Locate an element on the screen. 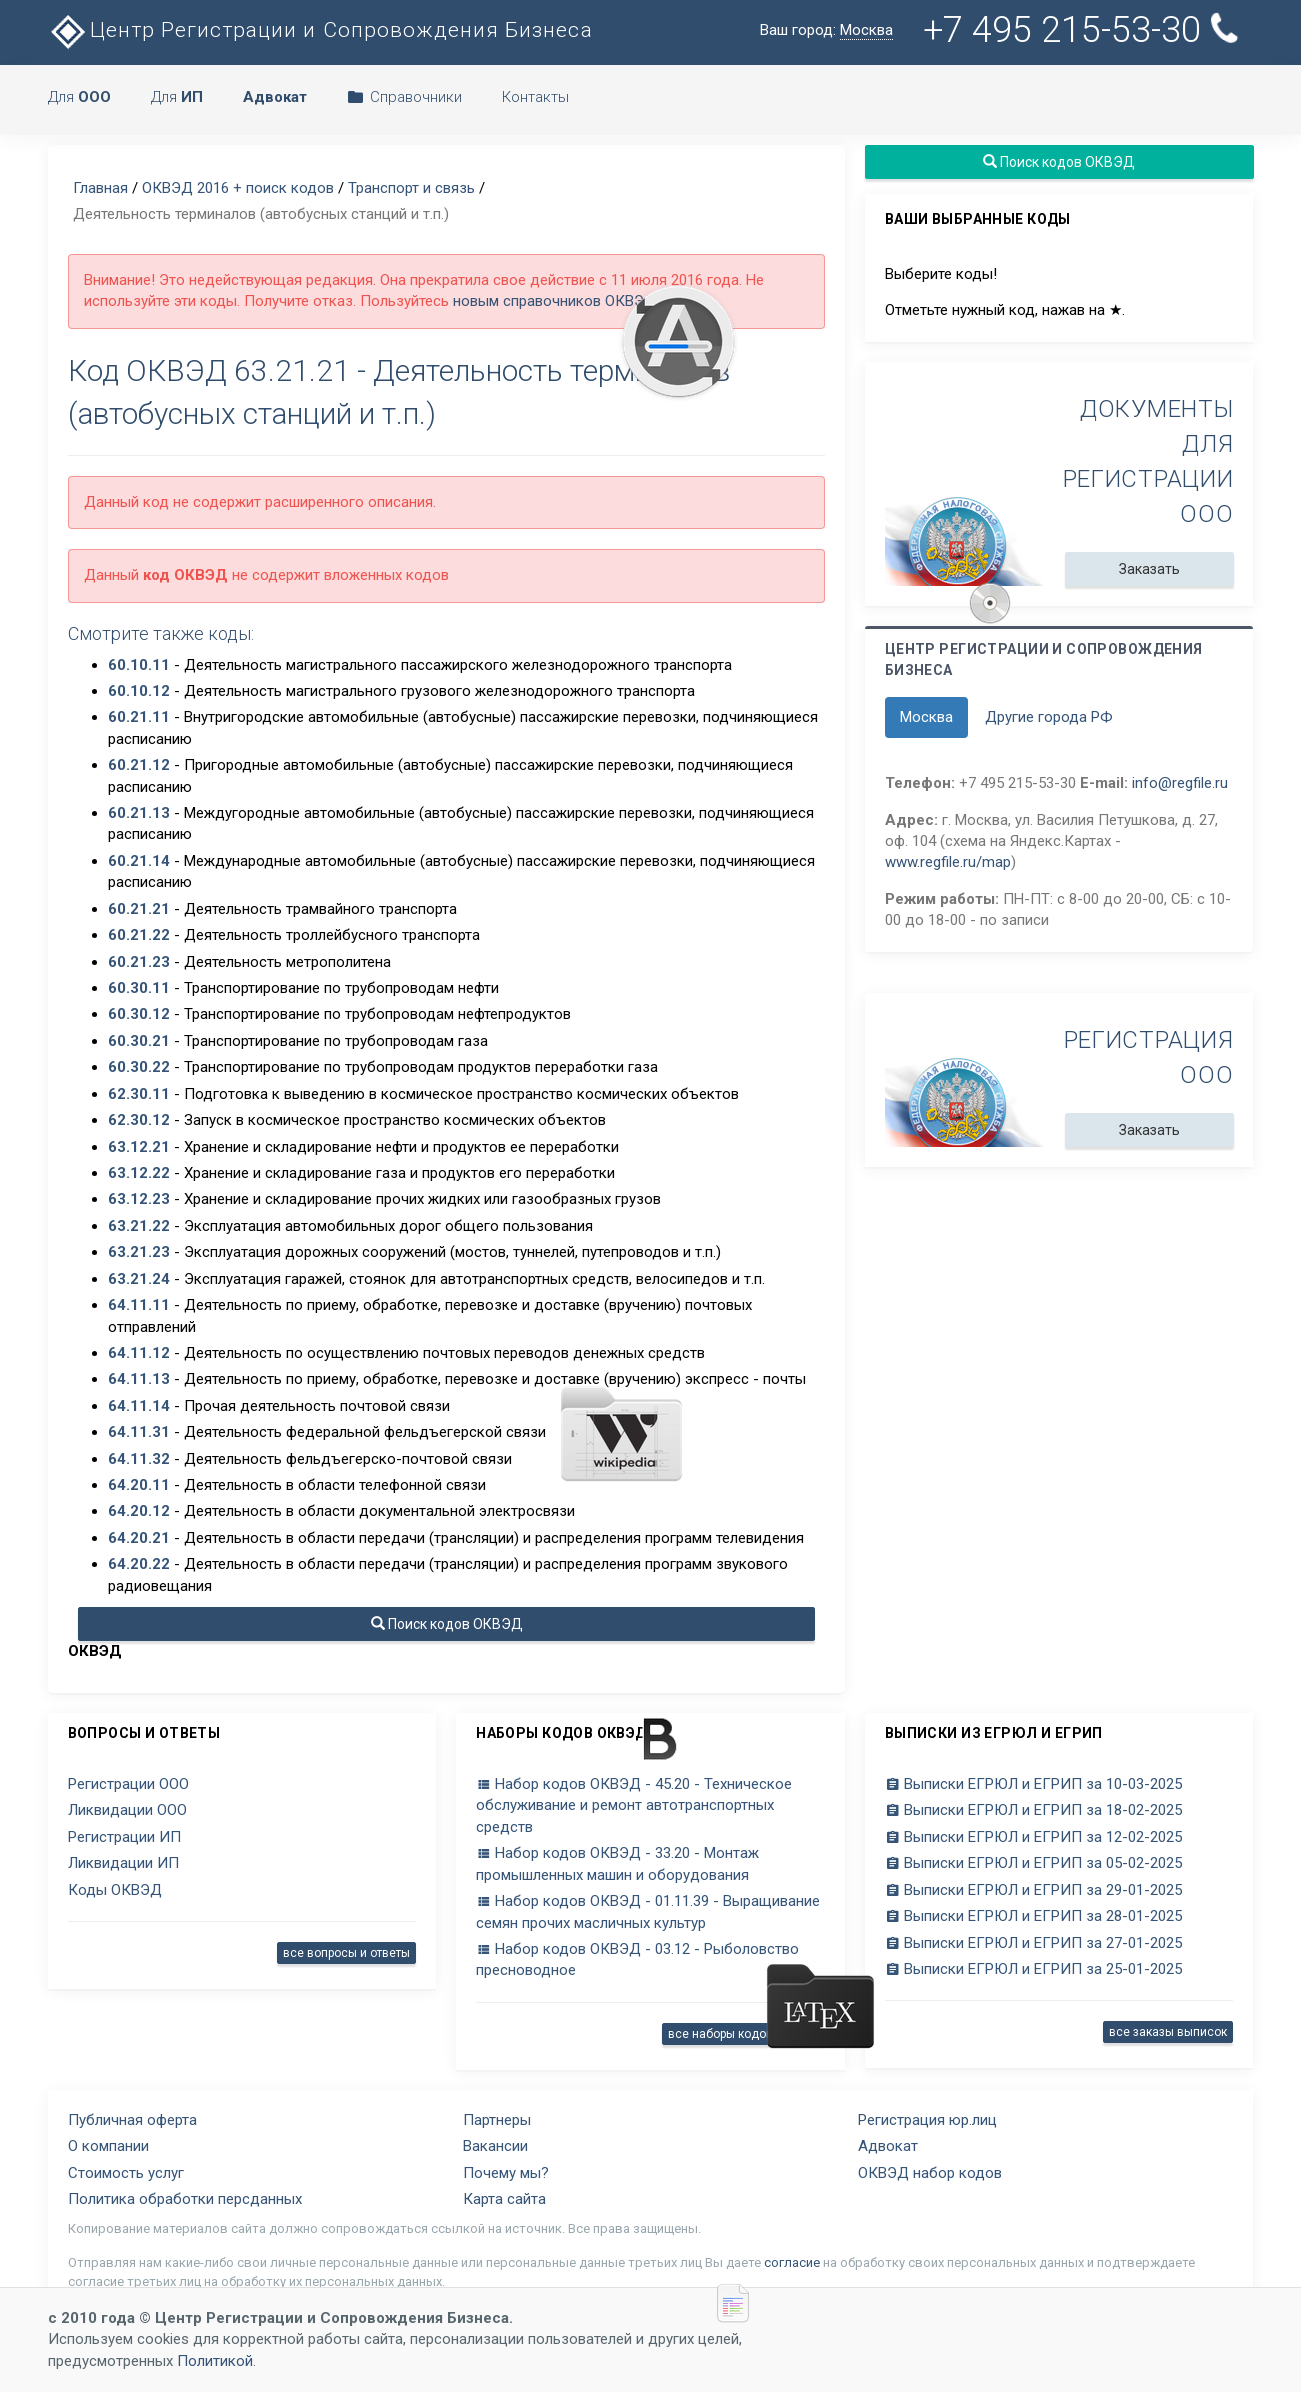 The height and width of the screenshot is (2392, 1301). open folder containing saved wikipedia articles is located at coordinates (621, 1437).